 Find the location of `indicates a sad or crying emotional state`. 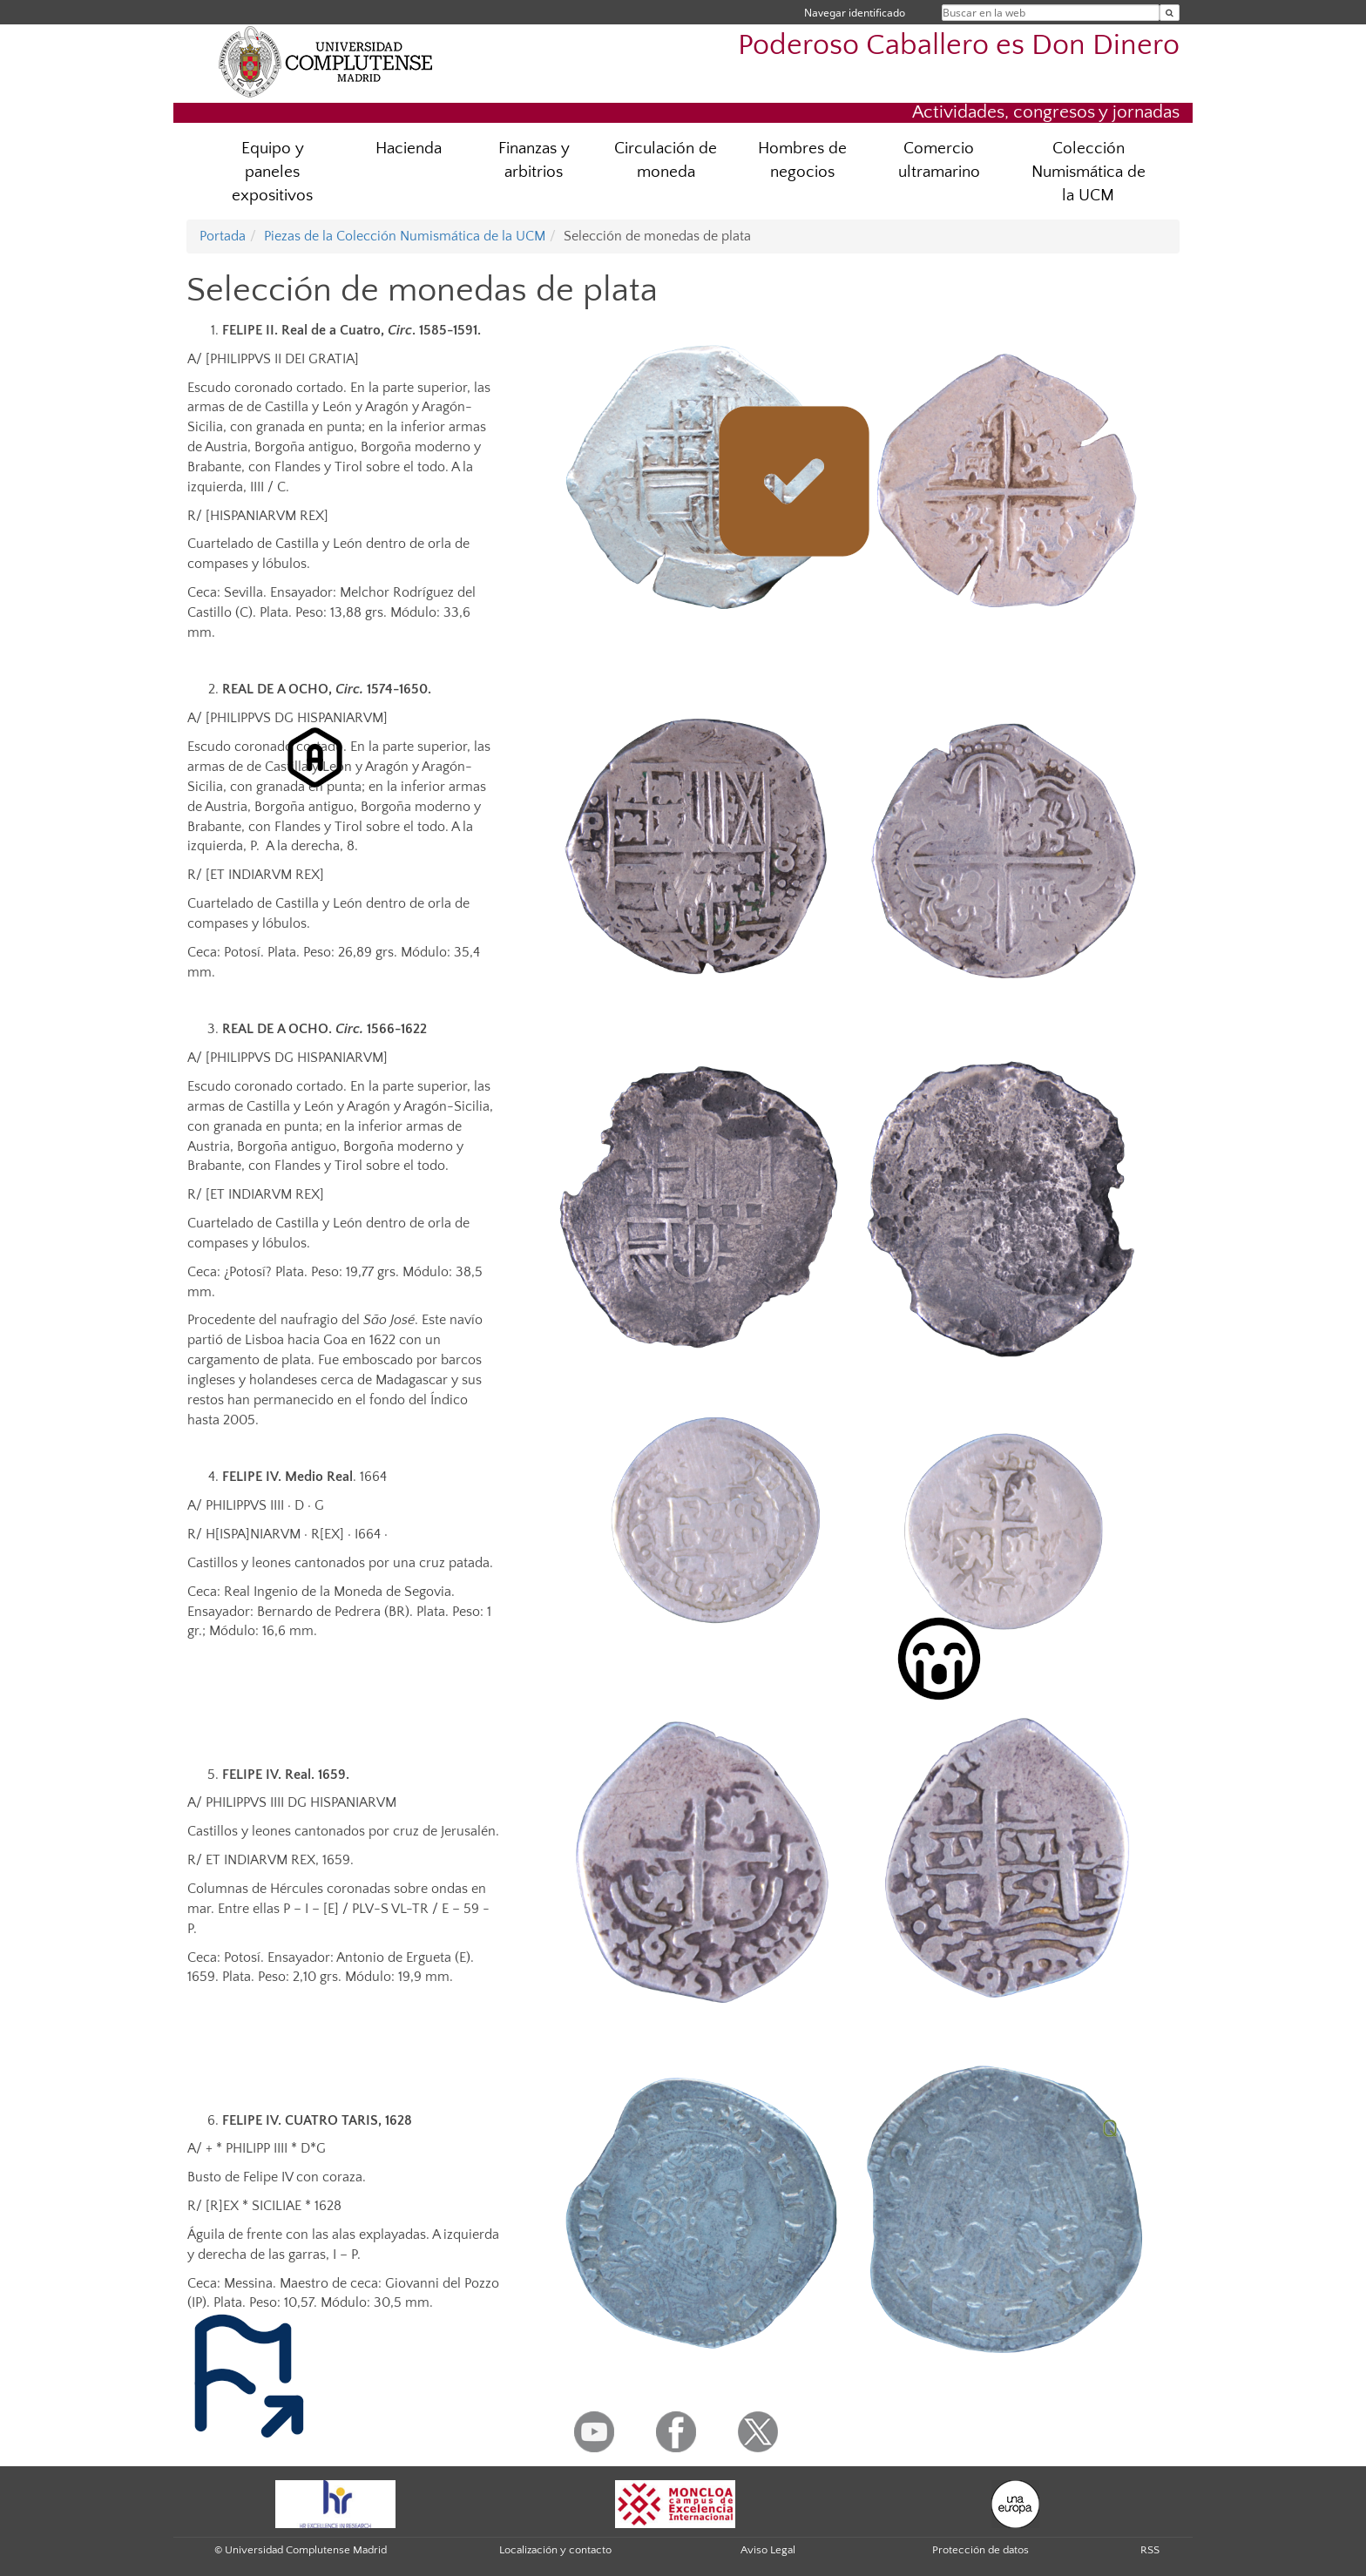

indicates a sad or crying emotional state is located at coordinates (939, 1659).